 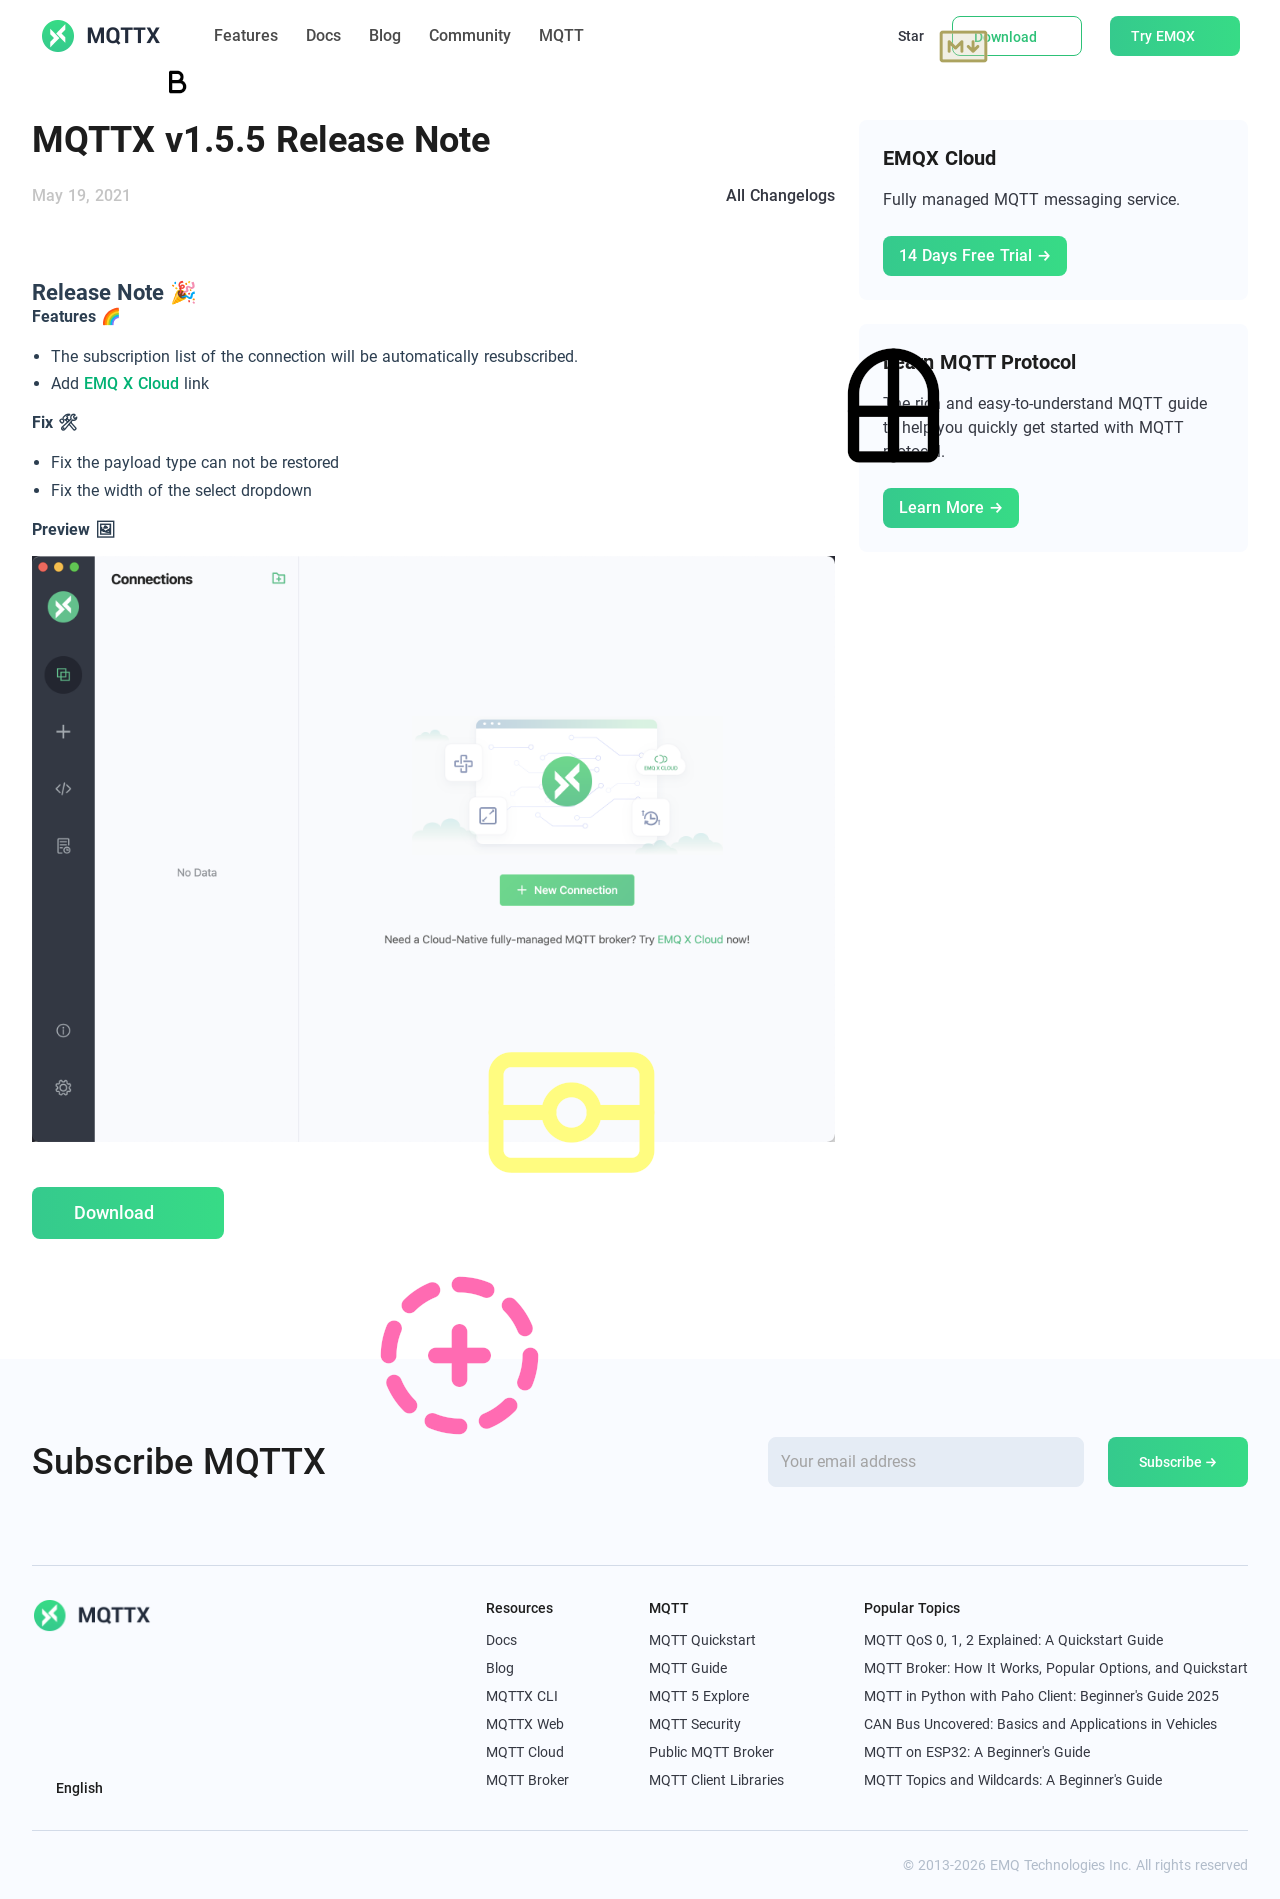 I want to click on add a new item or element, so click(x=459, y=1355).